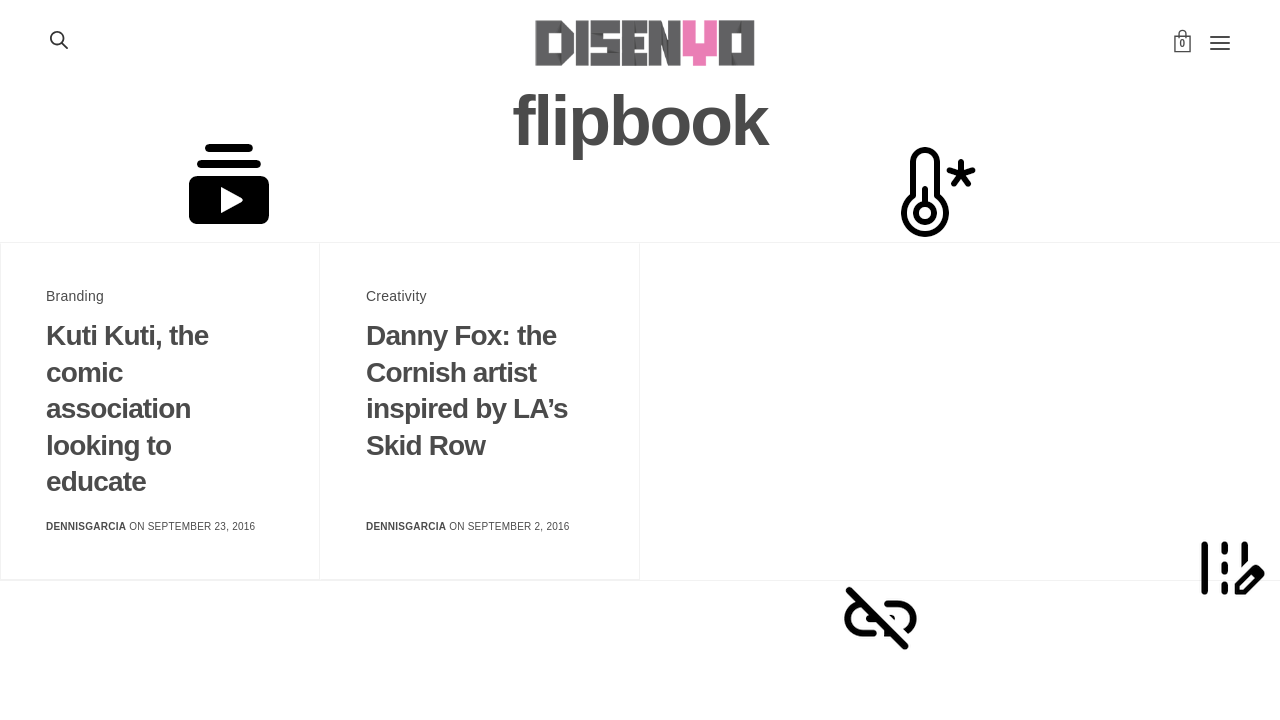 This screenshot has width=1280, height=720. What do you see at coordinates (928, 192) in the screenshot?
I see `indicates low temperature or cold conditions` at bounding box center [928, 192].